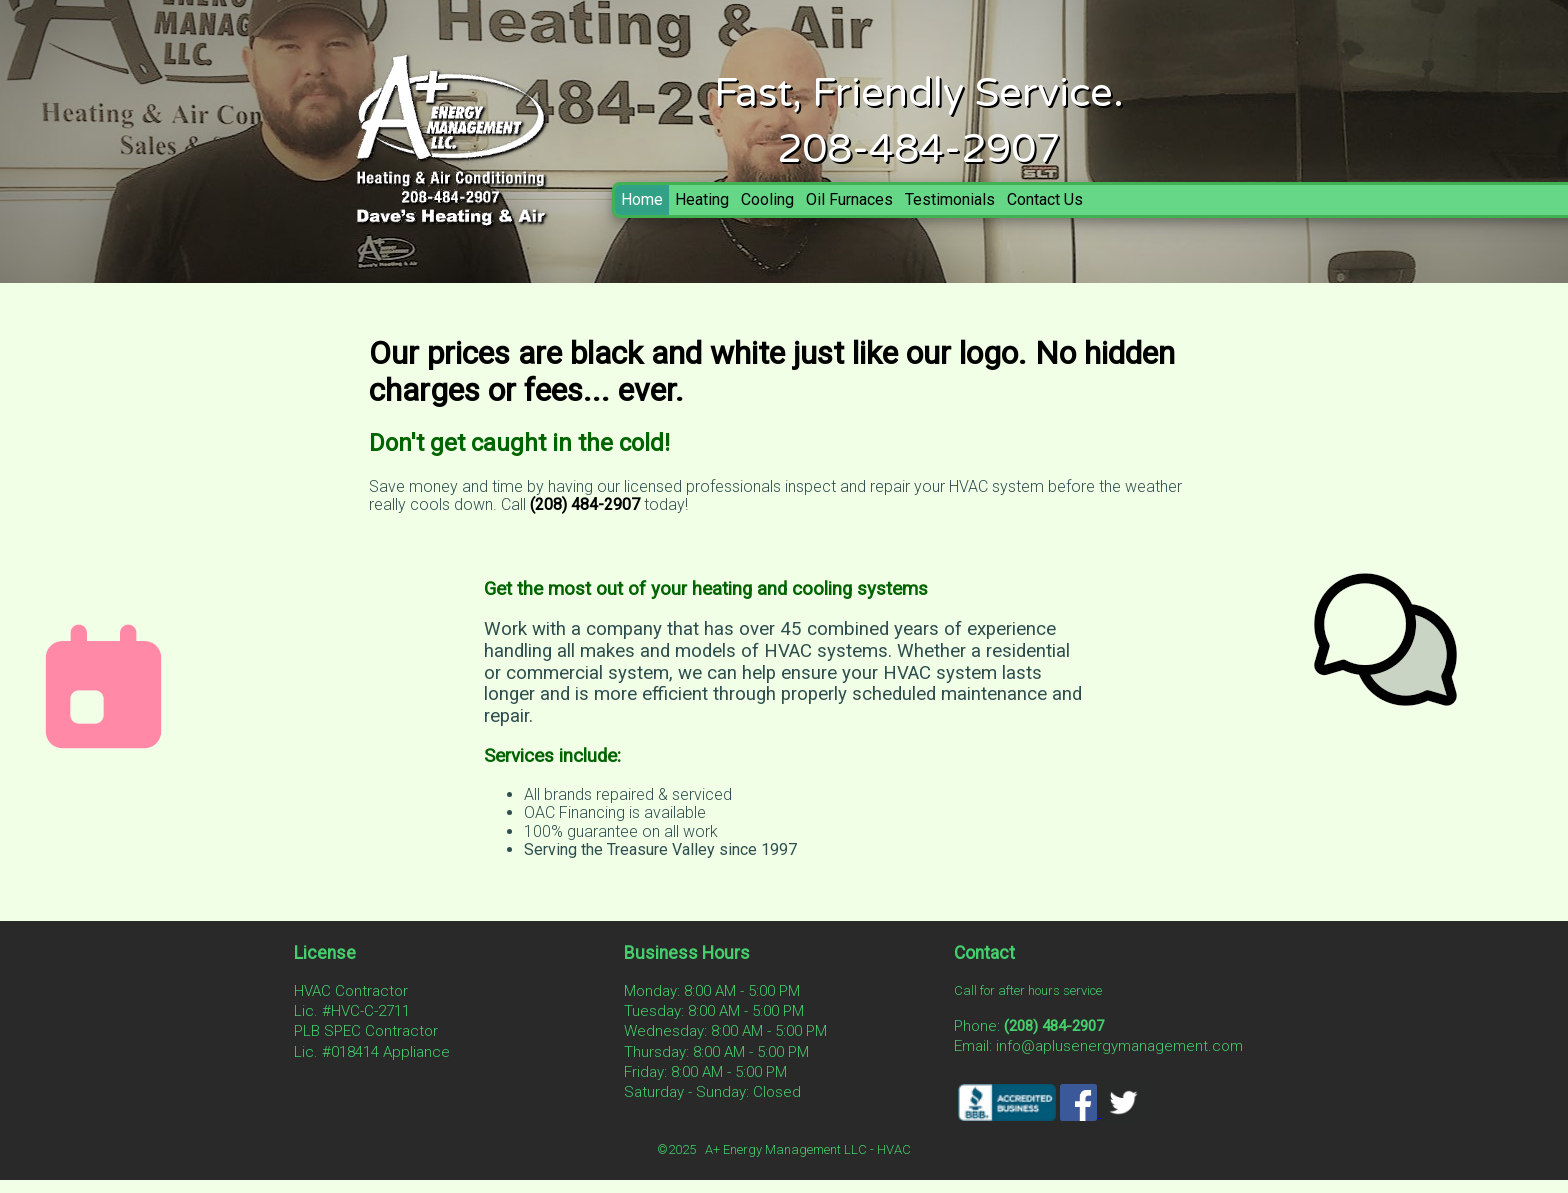 This screenshot has height=1193, width=1568. Describe the element at coordinates (103, 690) in the screenshot. I see `view today's date or daily agenda` at that location.